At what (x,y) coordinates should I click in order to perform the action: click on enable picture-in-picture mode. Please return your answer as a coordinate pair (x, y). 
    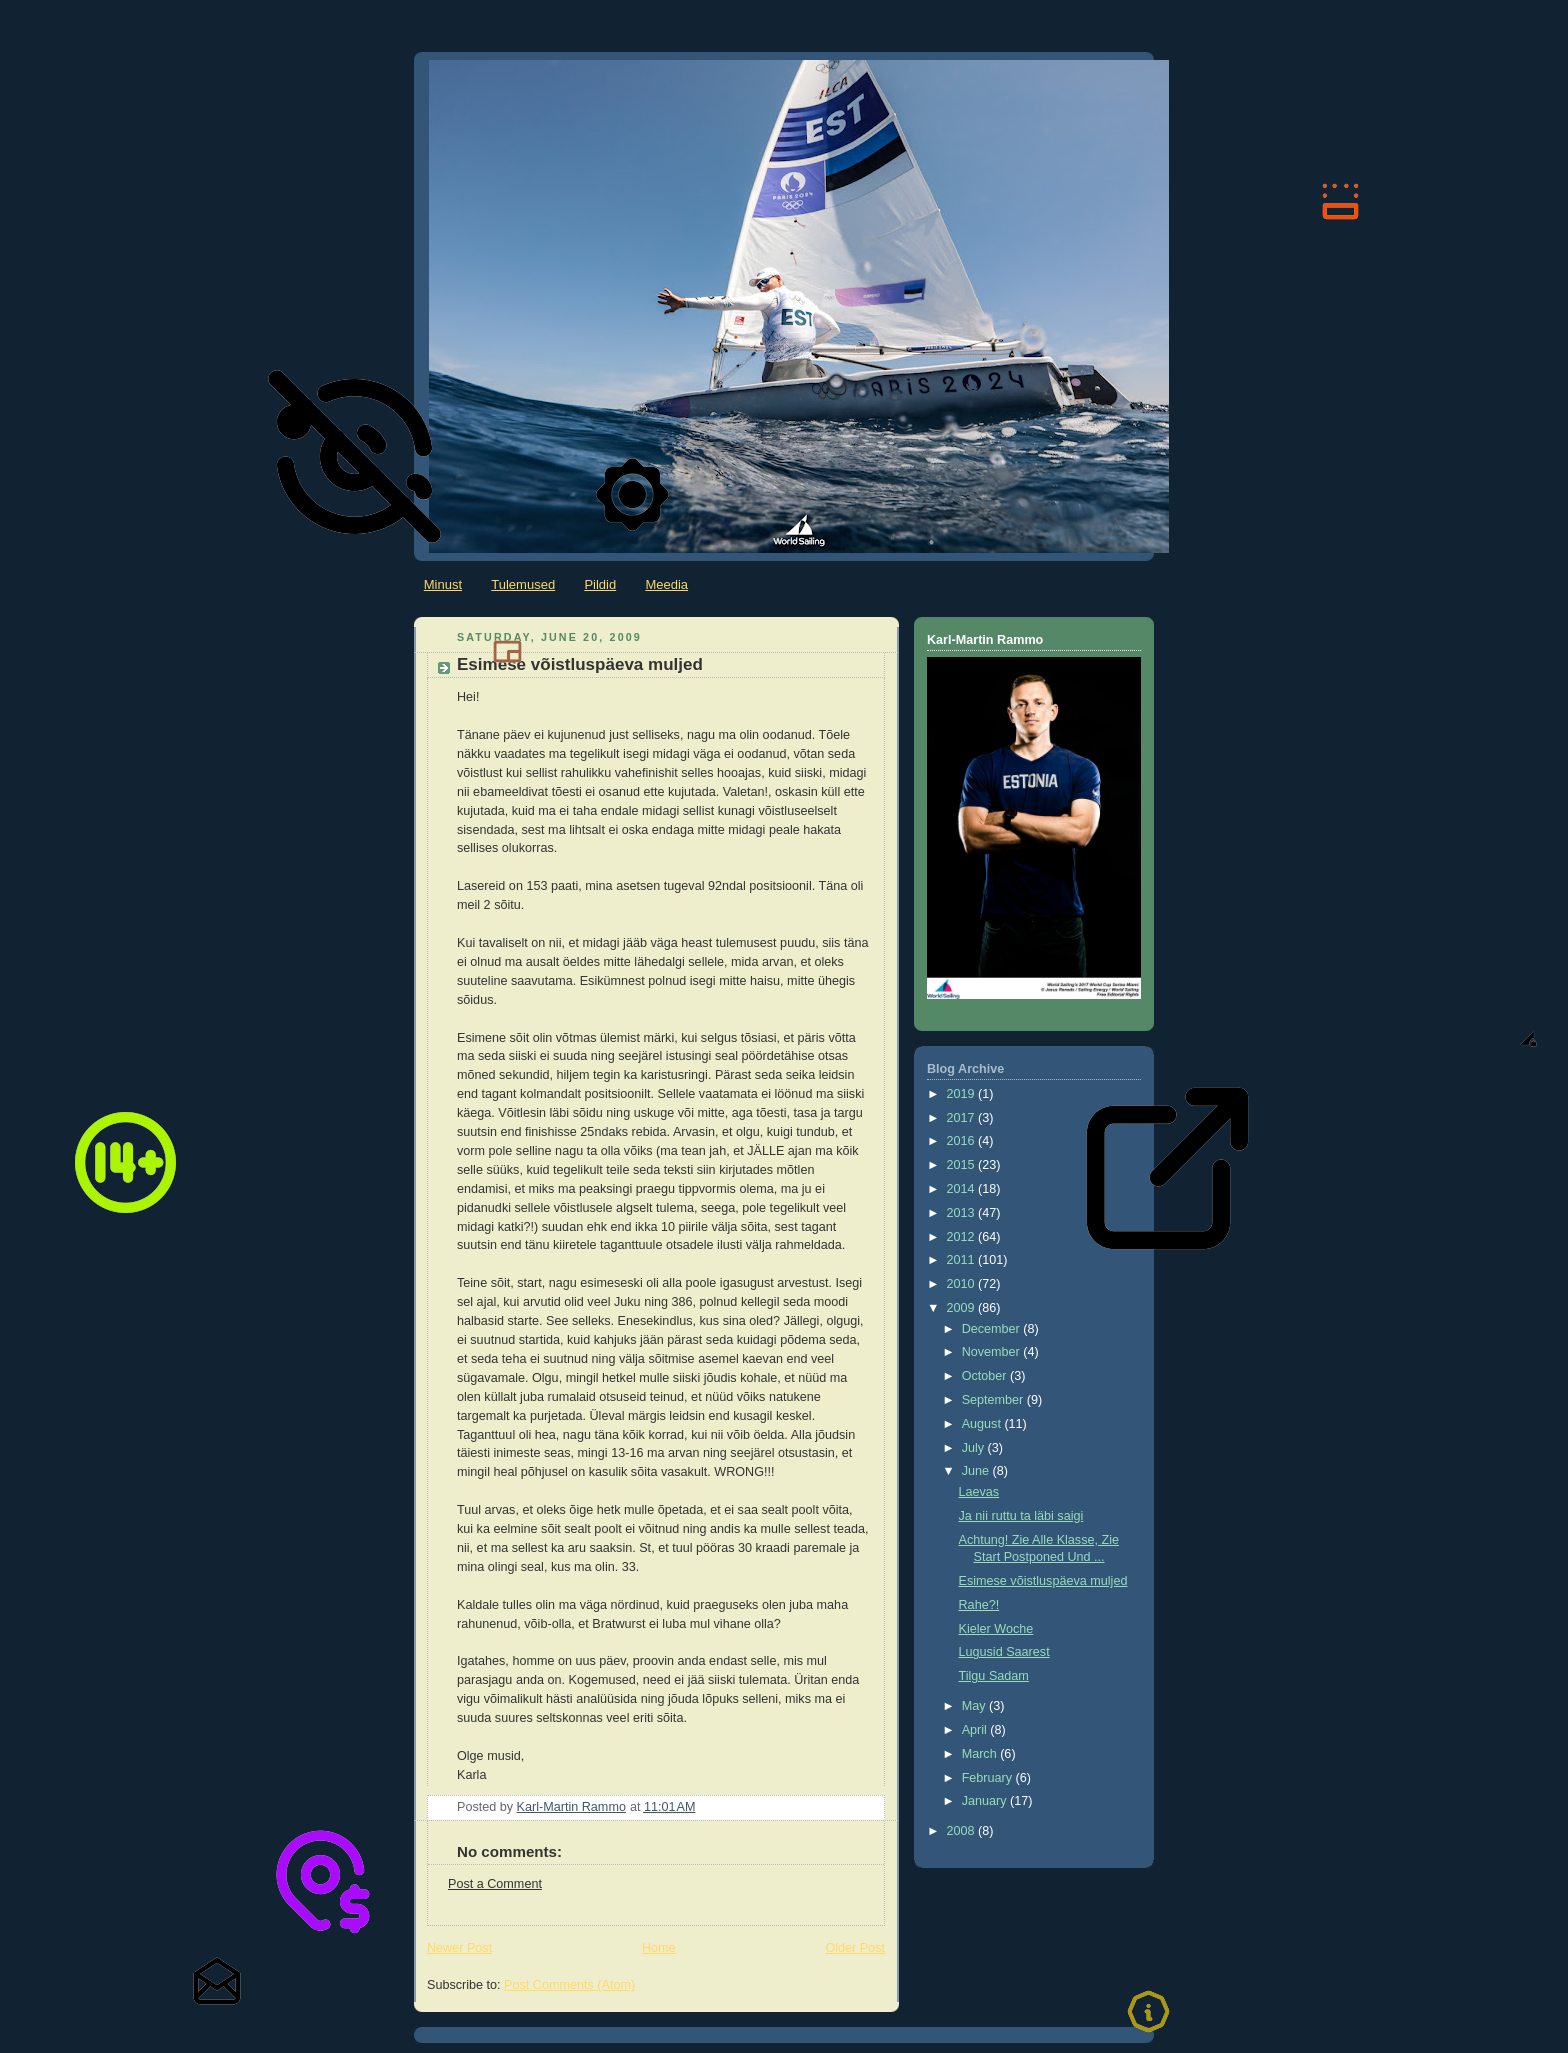
    Looking at the image, I should click on (507, 651).